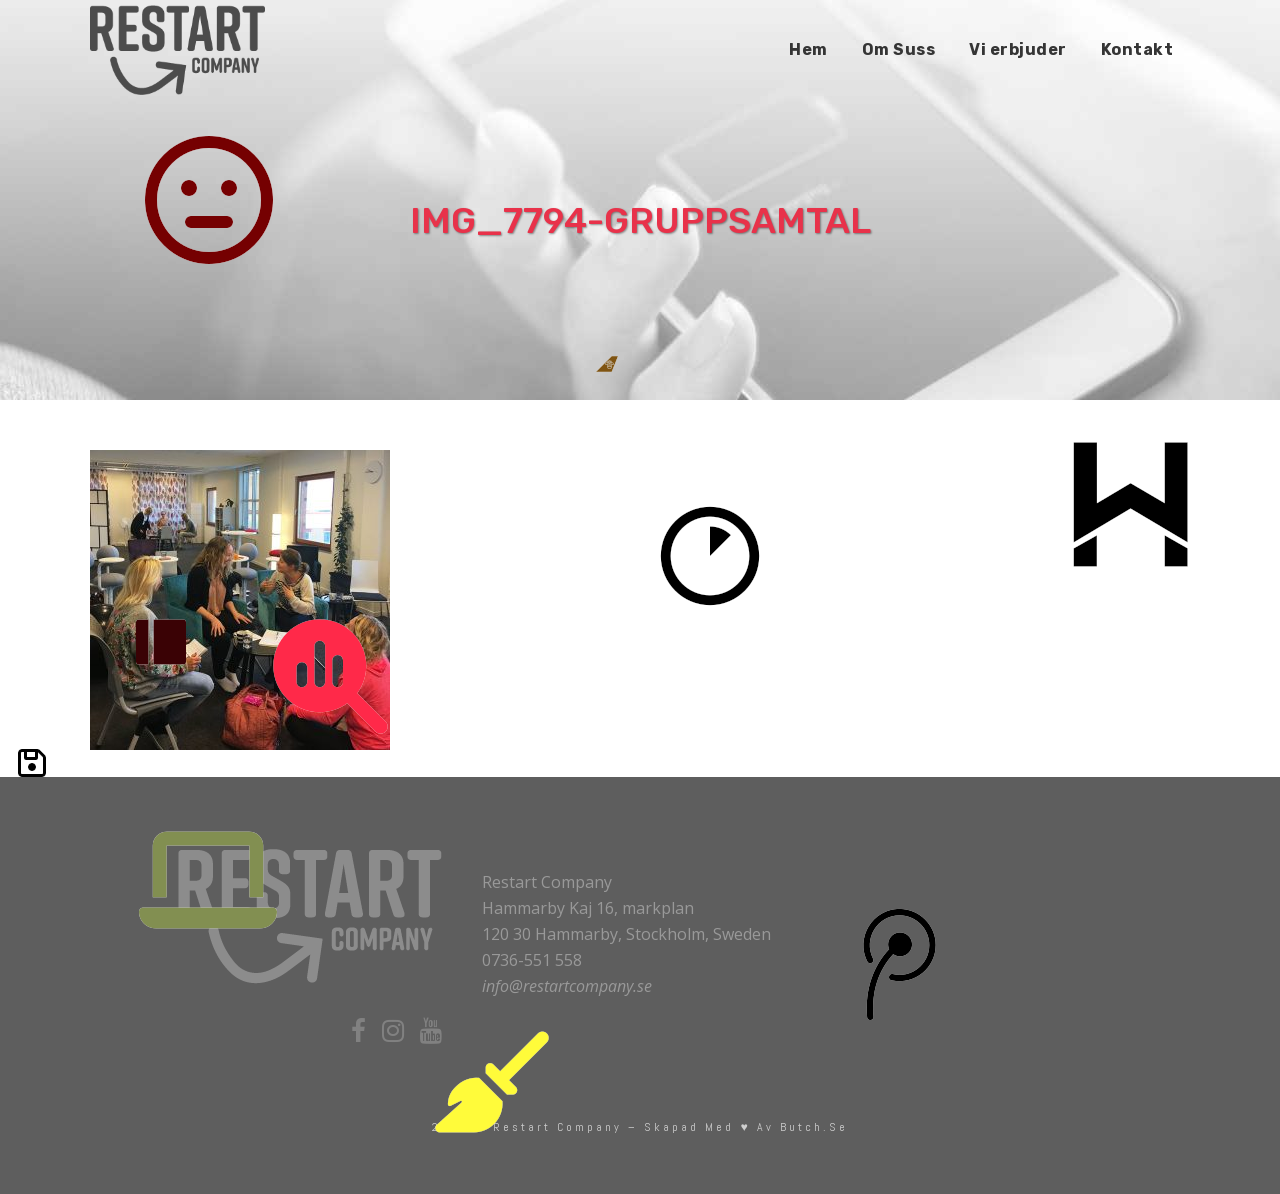 Image resolution: width=1280 pixels, height=1194 pixels. Describe the element at coordinates (208, 880) in the screenshot. I see `switch to desktop view` at that location.